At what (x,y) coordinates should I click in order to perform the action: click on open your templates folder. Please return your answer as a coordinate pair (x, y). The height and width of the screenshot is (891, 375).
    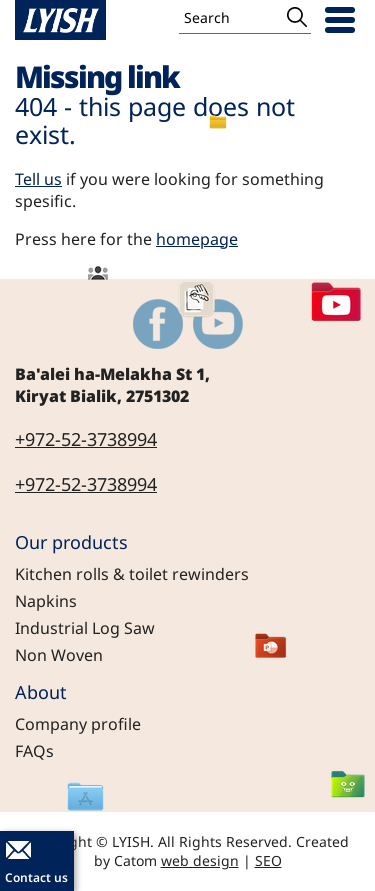
    Looking at the image, I should click on (85, 796).